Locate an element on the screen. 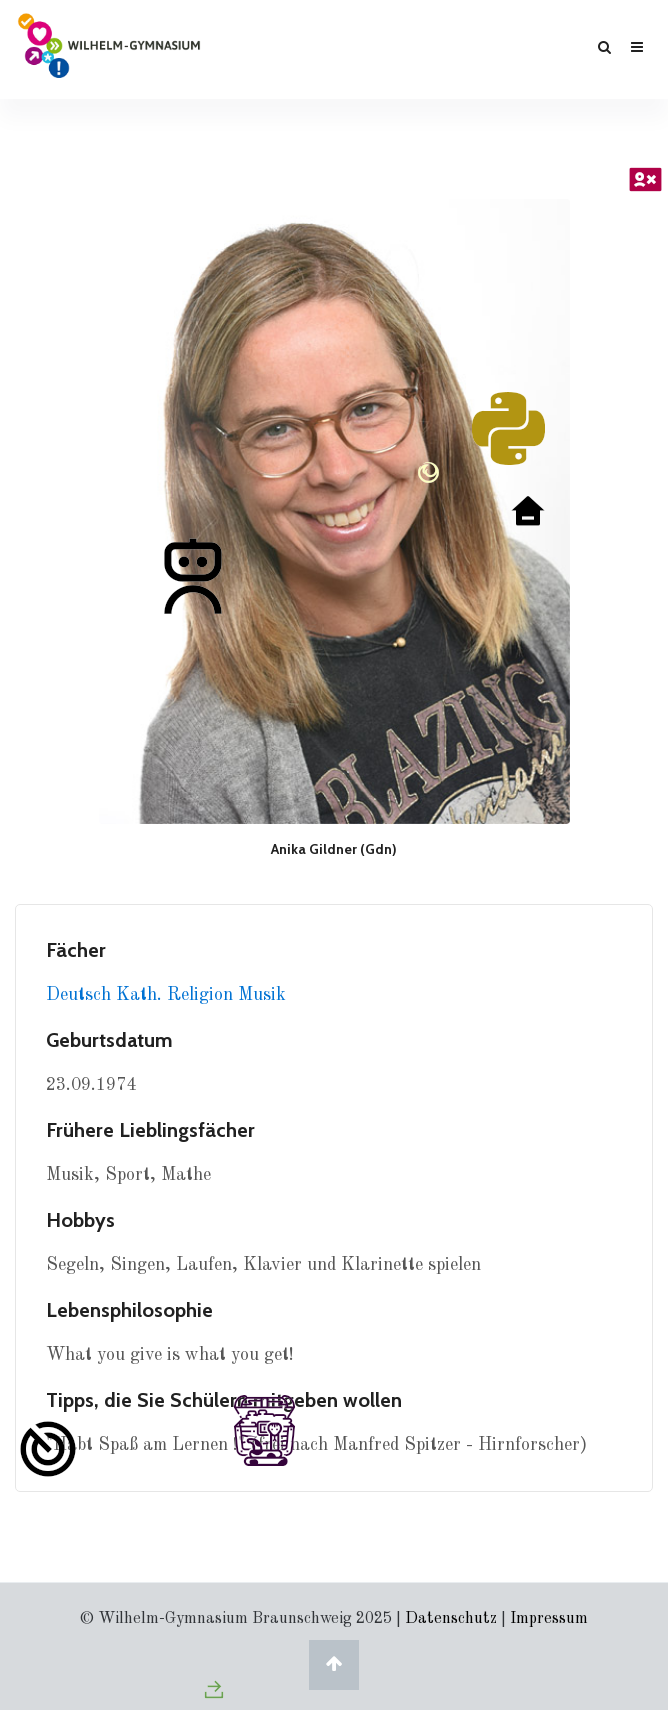 Image resolution: width=668 pixels, height=1710 pixels. navigate to home screen is located at coordinates (528, 512).